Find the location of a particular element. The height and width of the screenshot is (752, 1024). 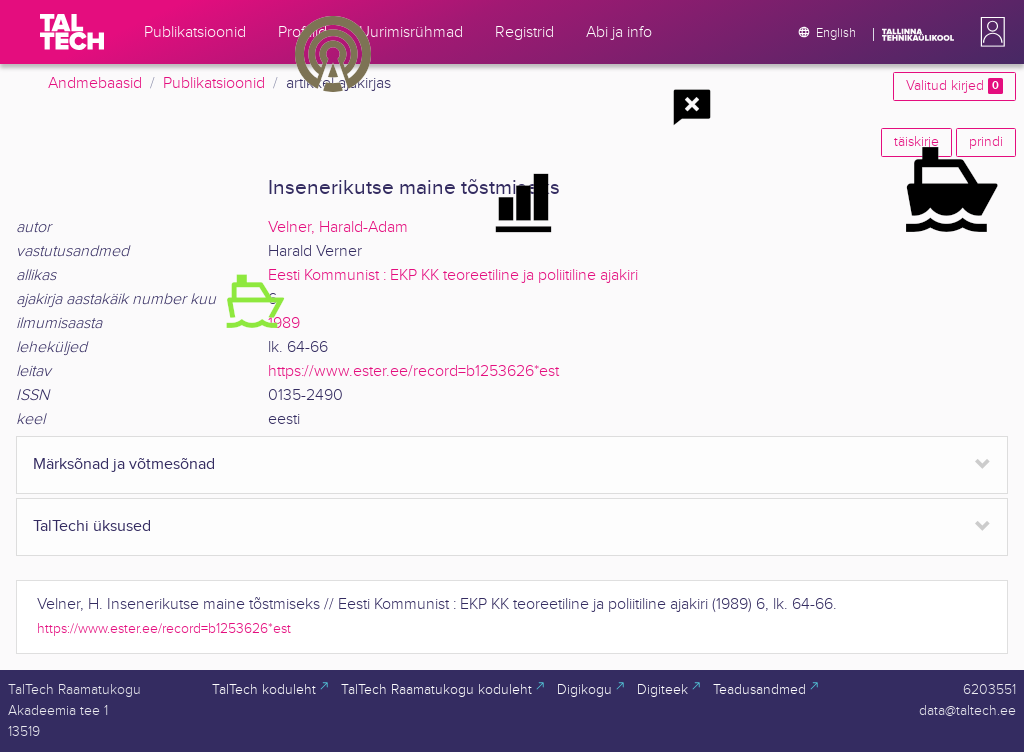

view nearby ports or maritime locations is located at coordinates (950, 191).